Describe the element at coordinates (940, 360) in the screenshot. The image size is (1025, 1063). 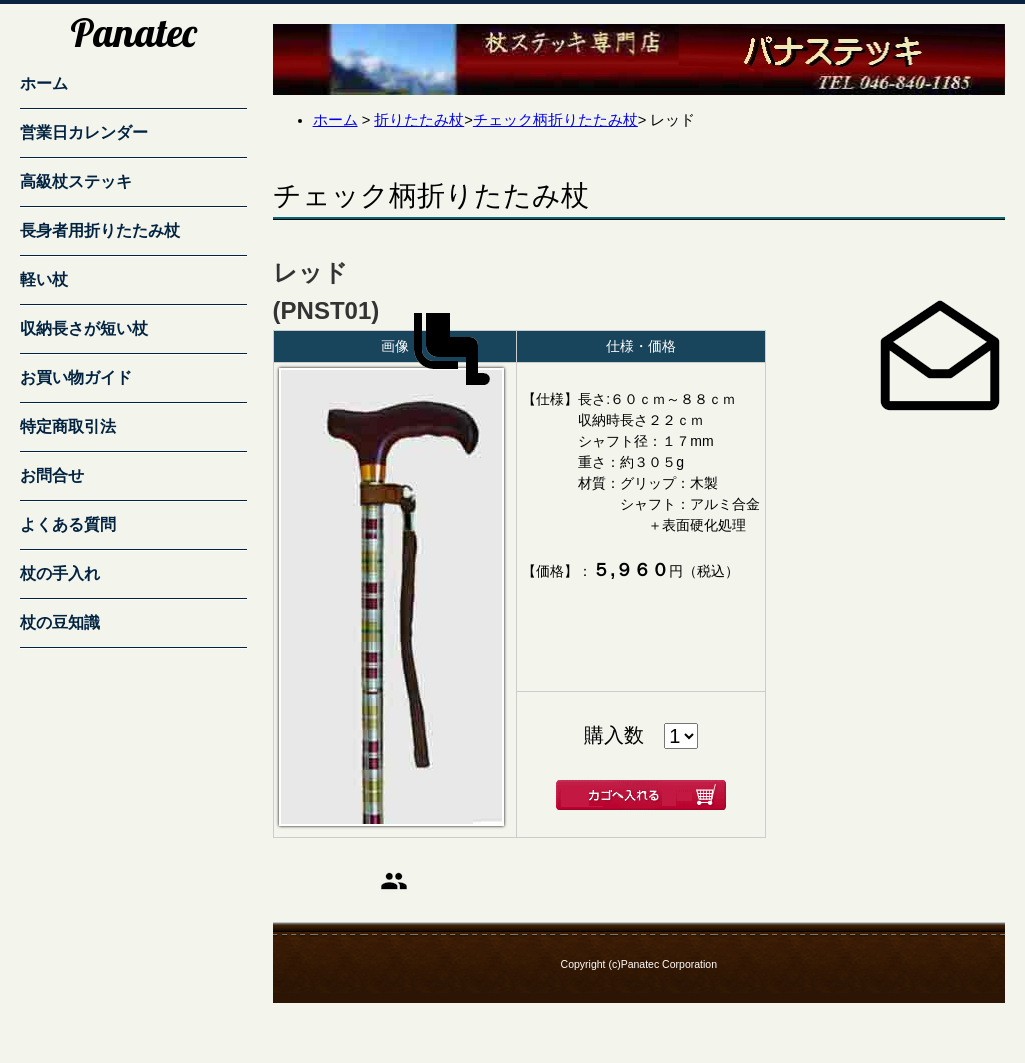
I see `view open or read messages` at that location.